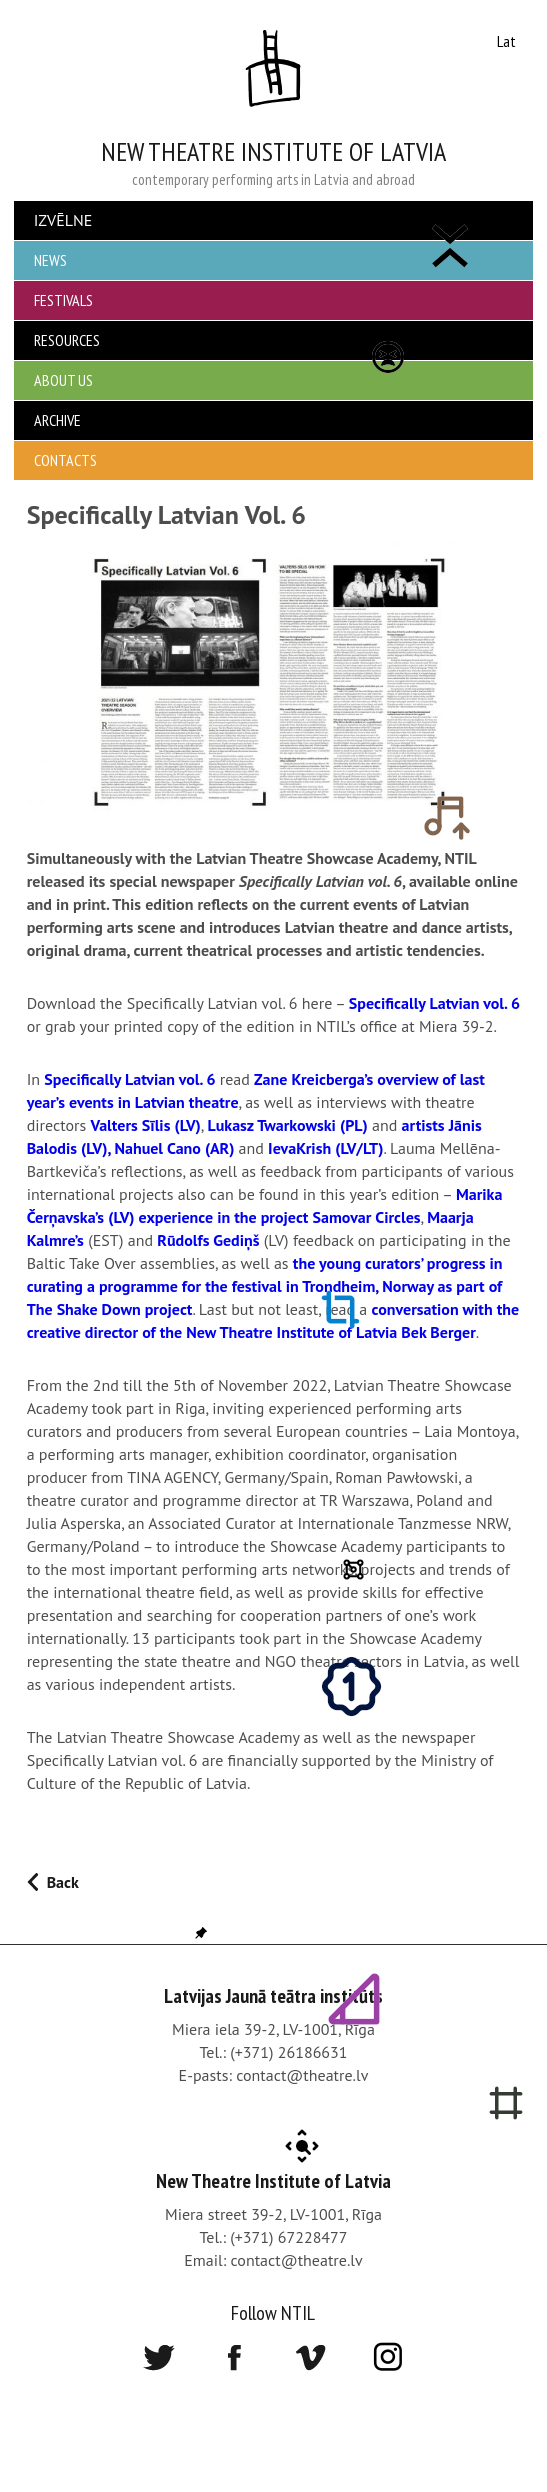 This screenshot has height=2492, width=547. Describe the element at coordinates (353, 1569) in the screenshot. I see `view complex network topology` at that location.